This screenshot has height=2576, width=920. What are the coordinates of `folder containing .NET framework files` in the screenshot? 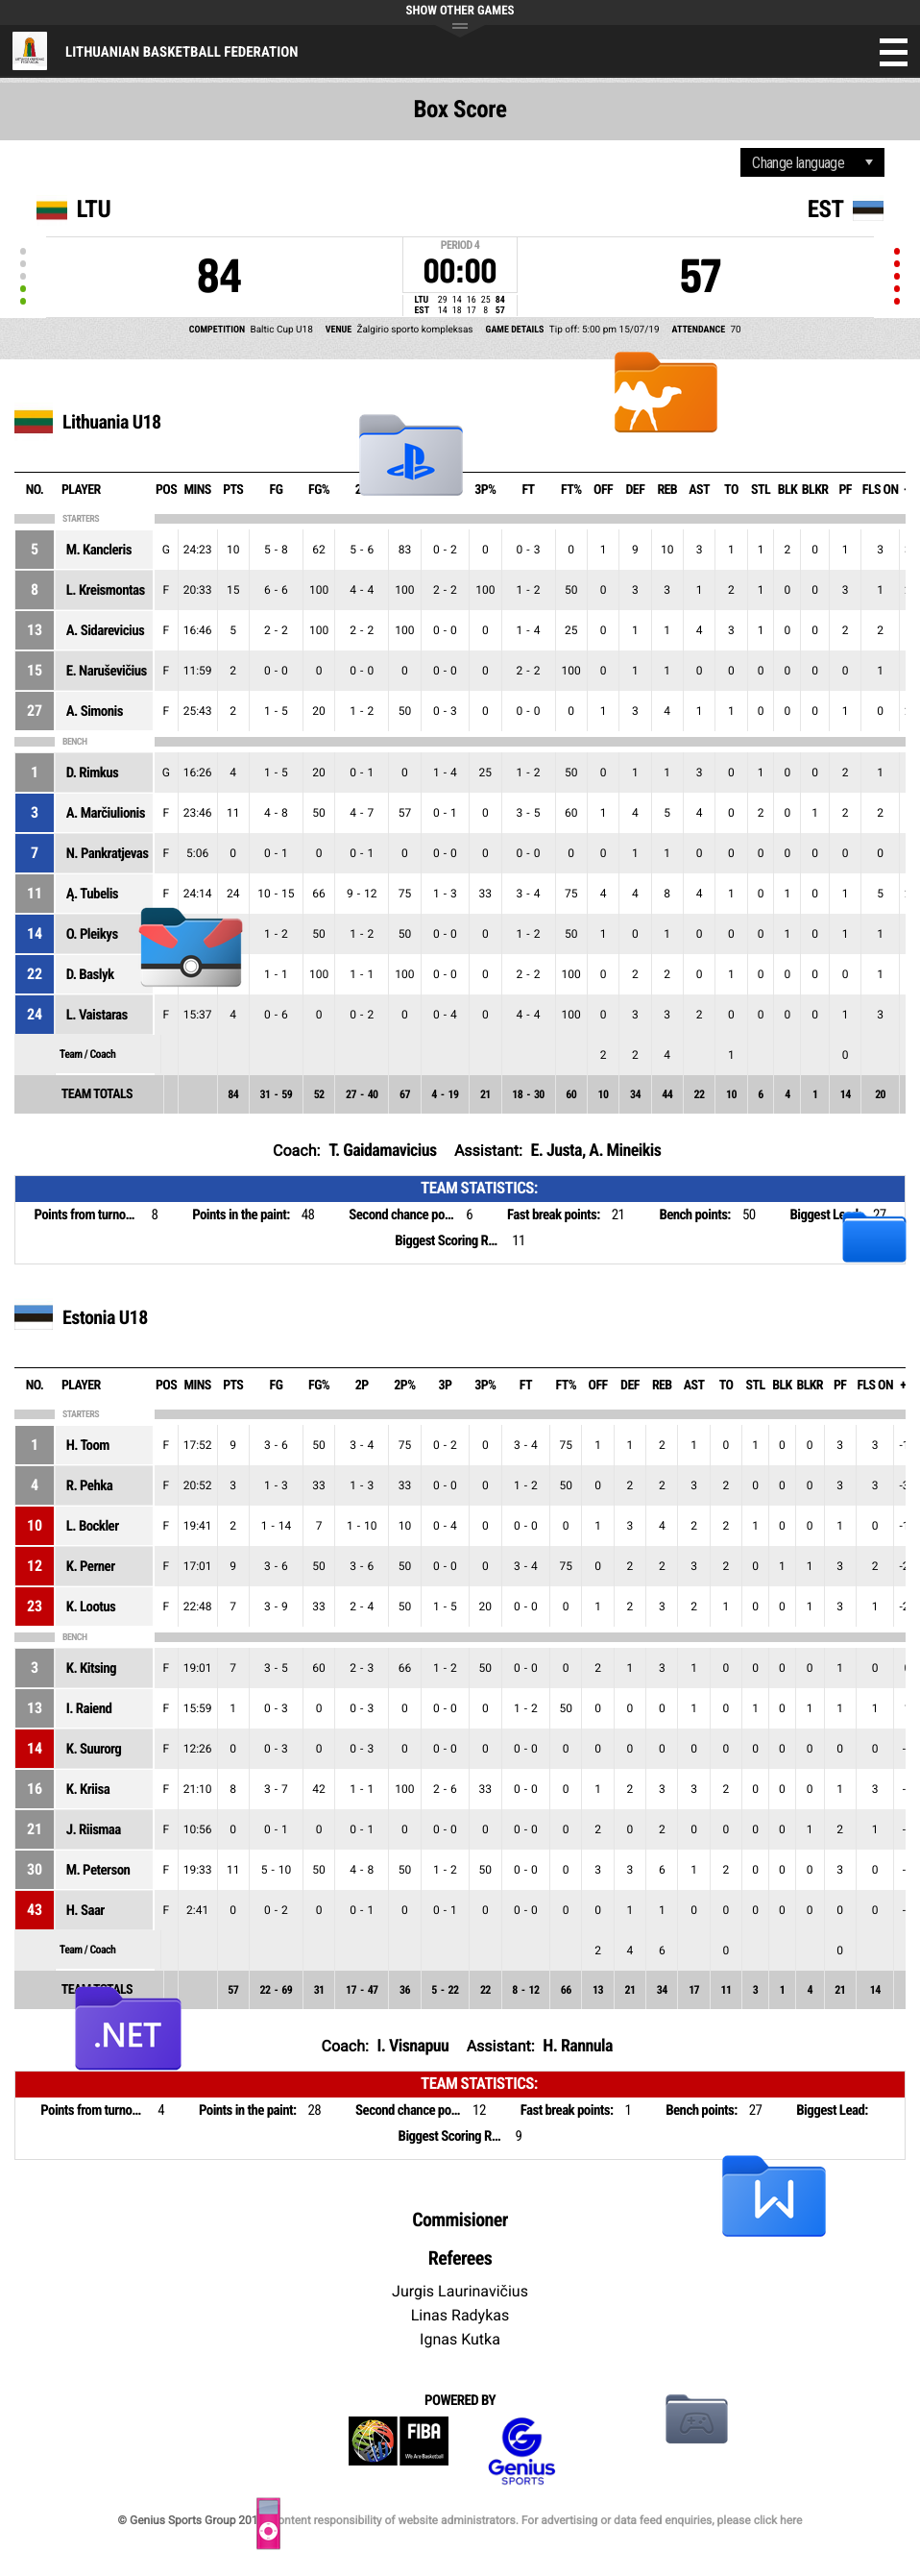 It's located at (128, 2031).